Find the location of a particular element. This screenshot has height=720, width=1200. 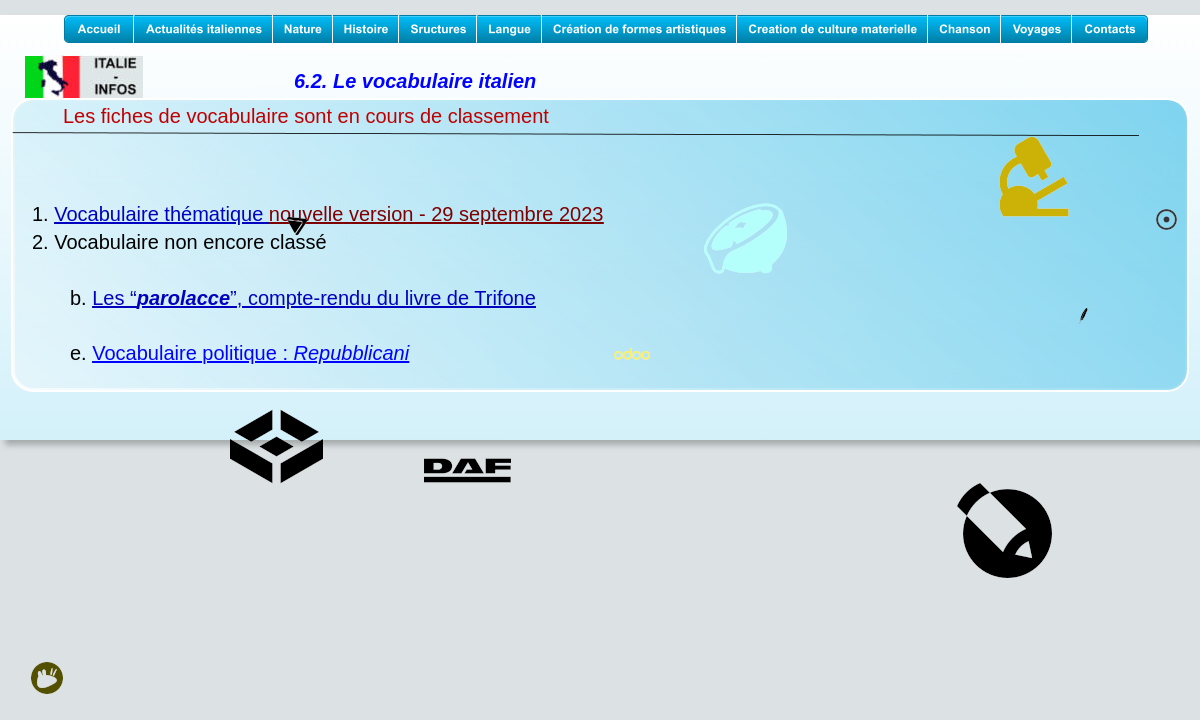

apache software foundation logo is located at coordinates (1084, 316).